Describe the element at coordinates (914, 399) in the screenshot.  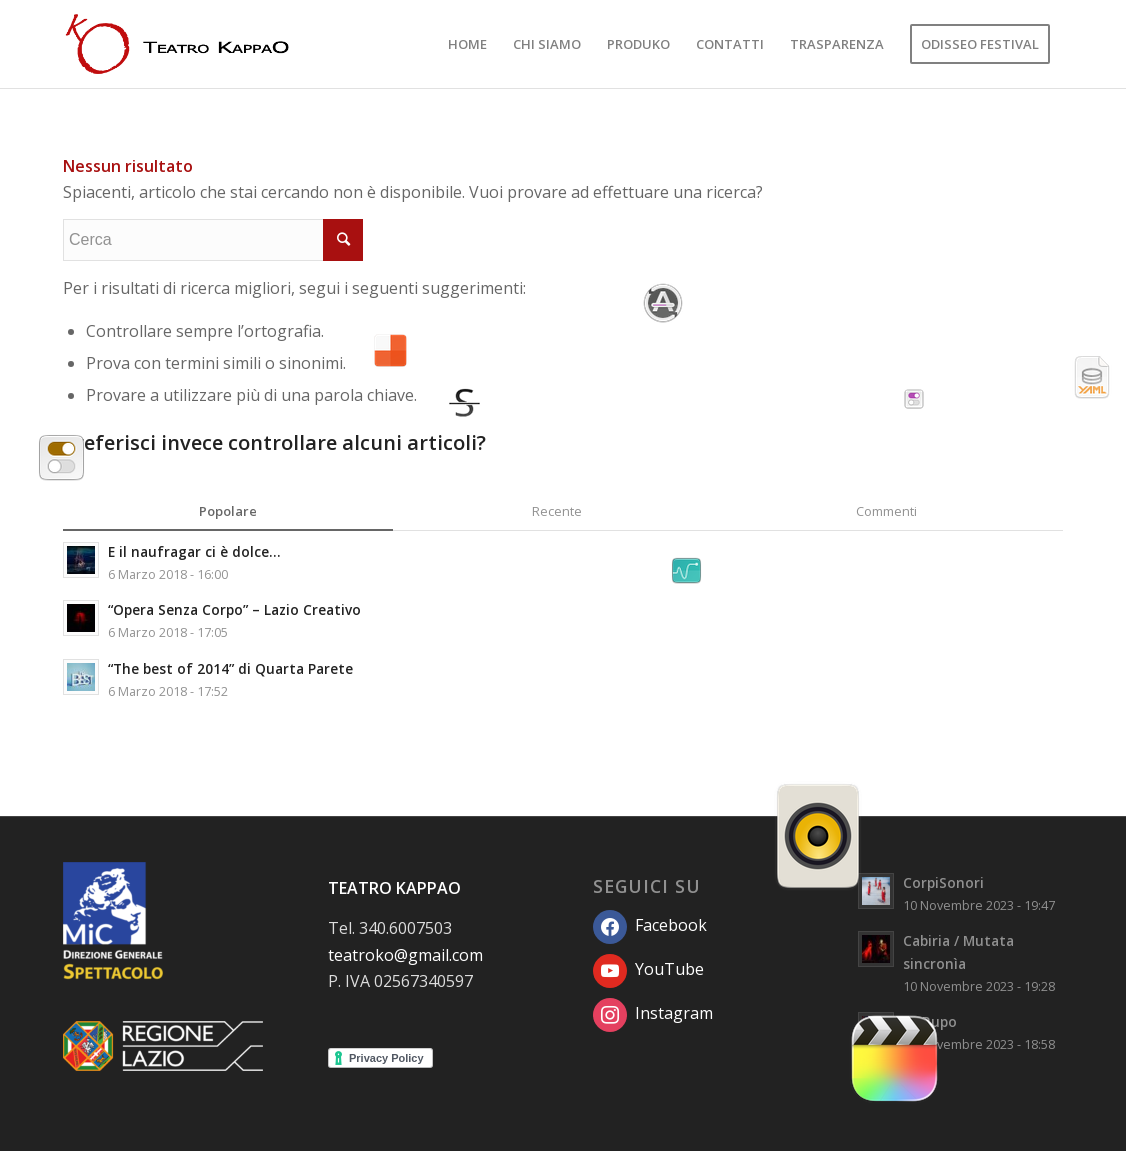
I see `open system tweaks or settings customization` at that location.